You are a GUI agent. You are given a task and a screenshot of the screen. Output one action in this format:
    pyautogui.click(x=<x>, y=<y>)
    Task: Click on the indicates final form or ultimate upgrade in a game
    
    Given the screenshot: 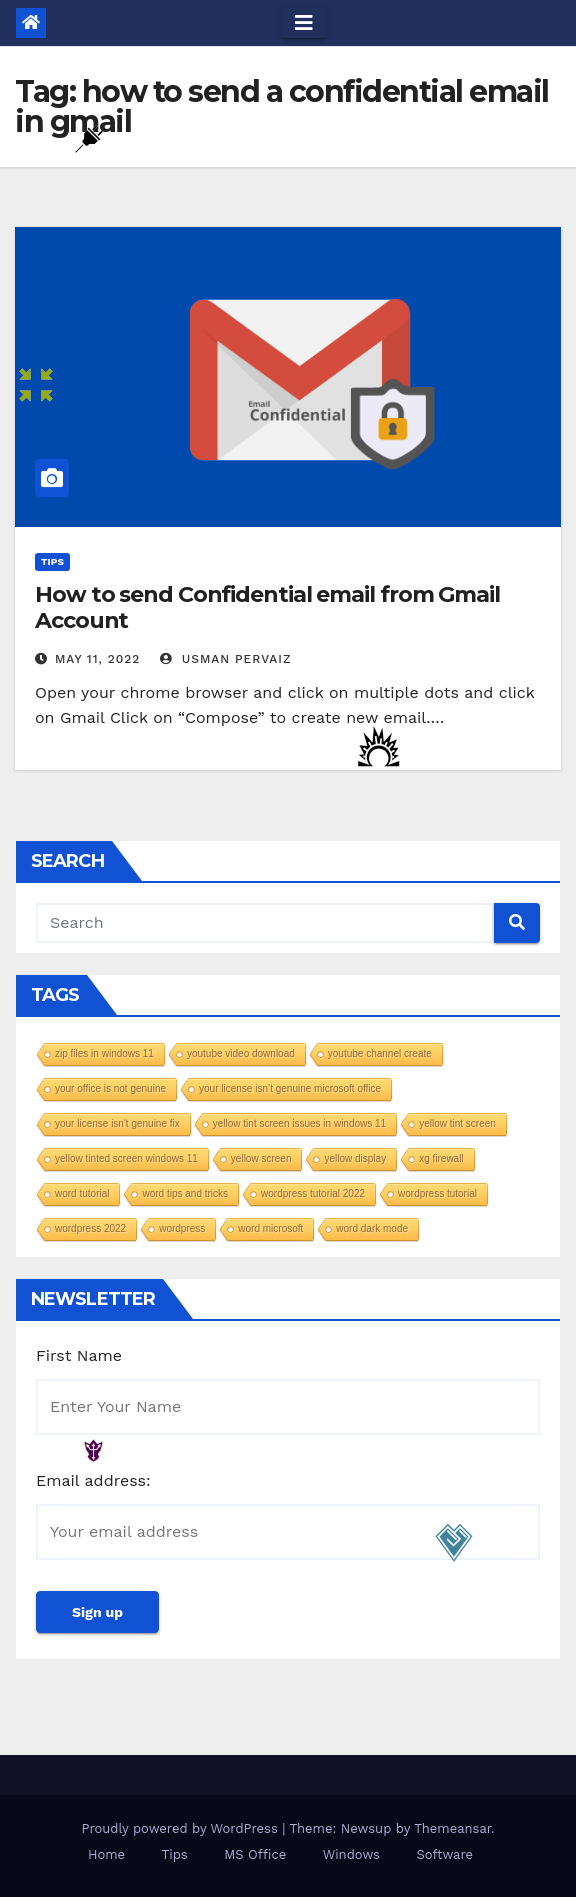 What is the action you would take?
    pyautogui.click(x=379, y=746)
    